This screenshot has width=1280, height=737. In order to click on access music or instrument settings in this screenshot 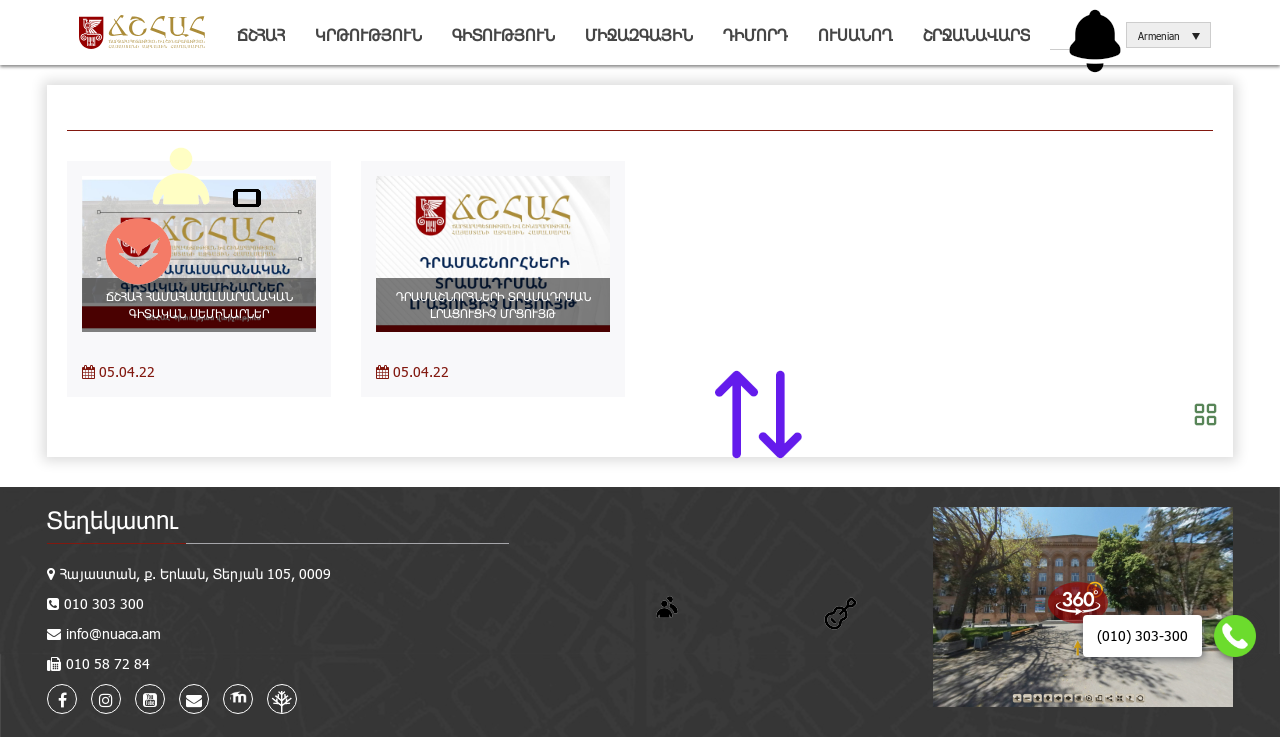, I will do `click(840, 613)`.